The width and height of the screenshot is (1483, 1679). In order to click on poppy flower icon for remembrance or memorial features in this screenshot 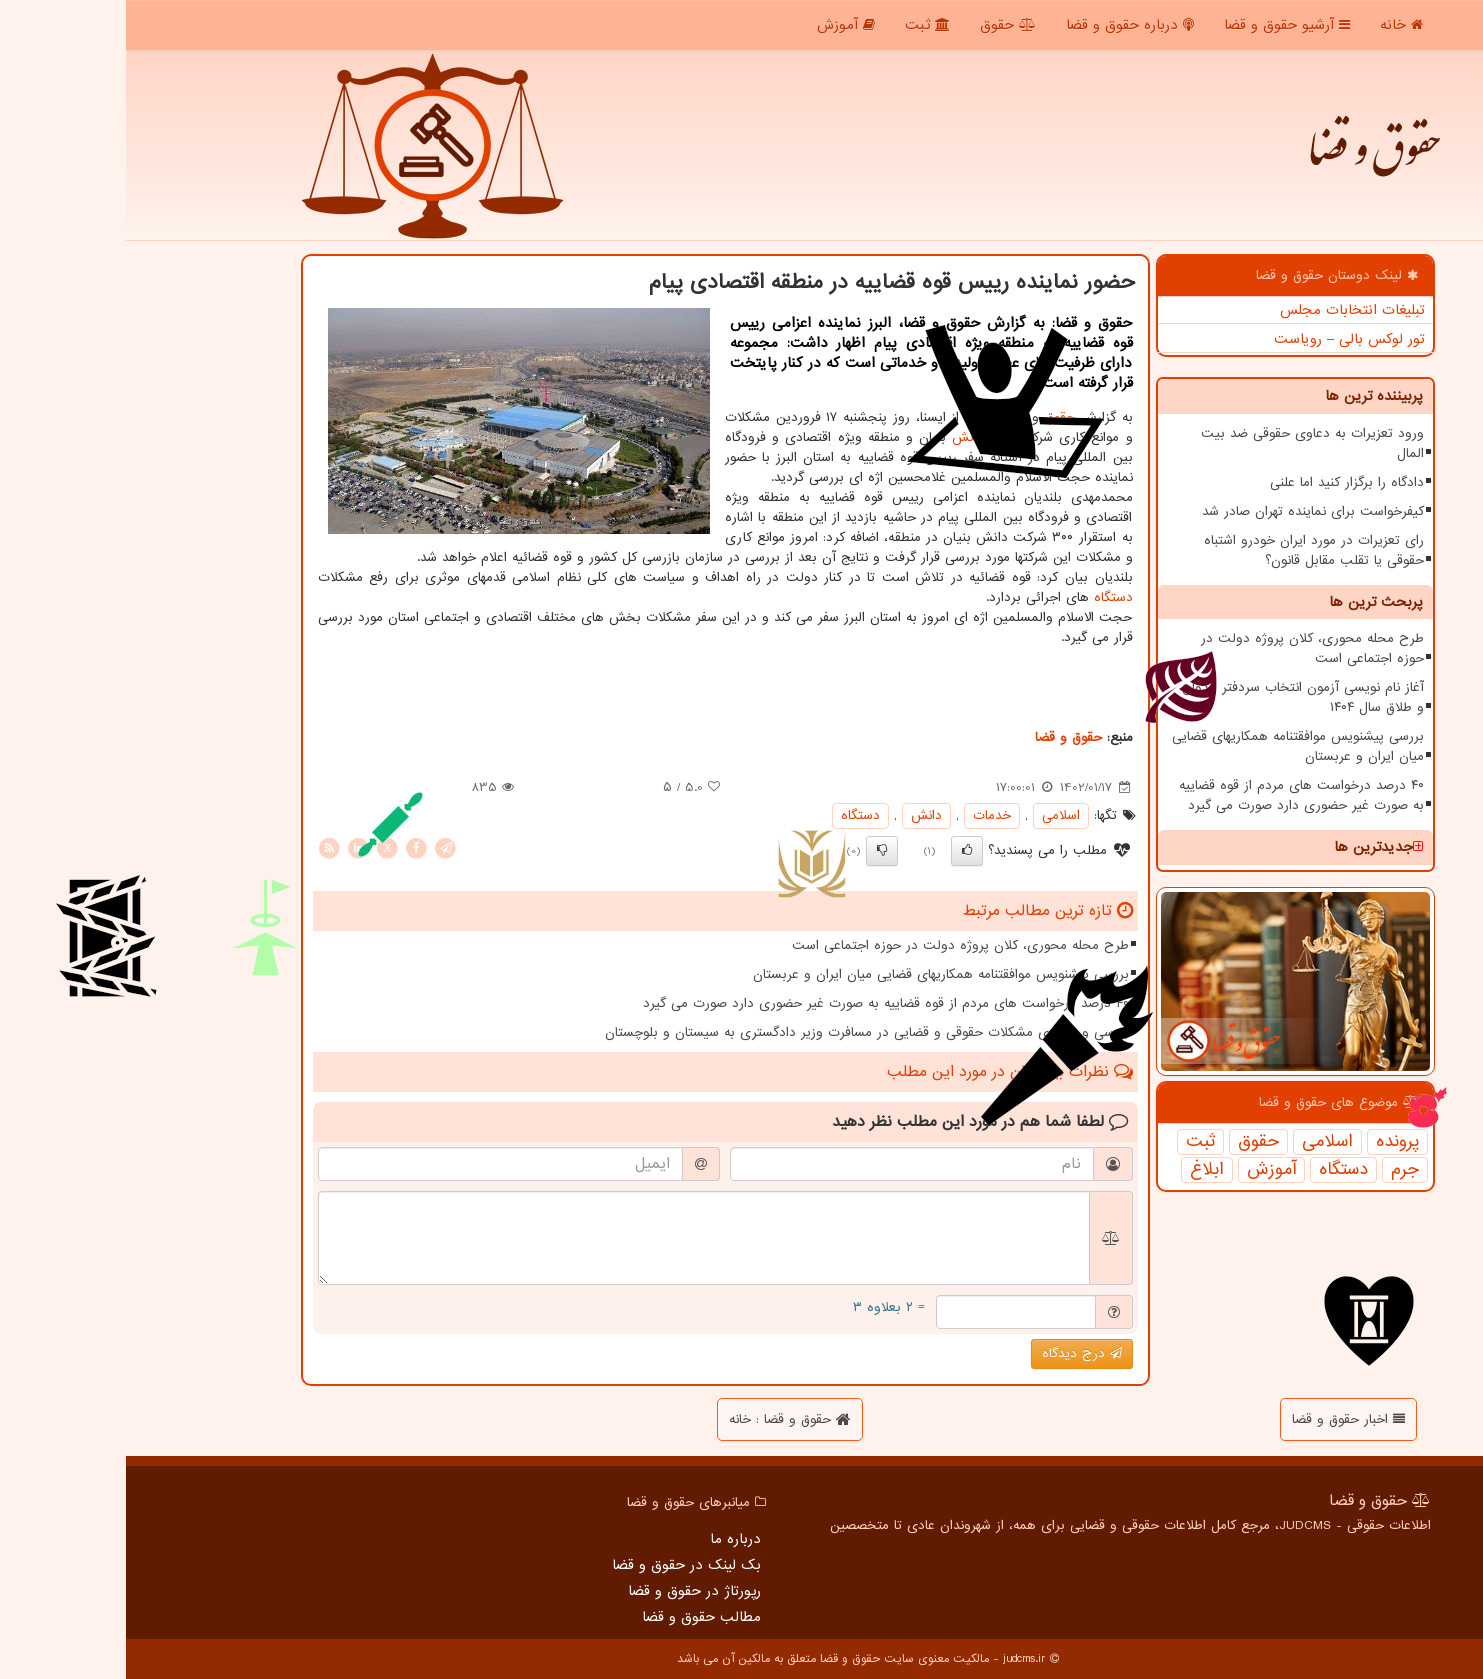, I will do `click(1427, 1107)`.